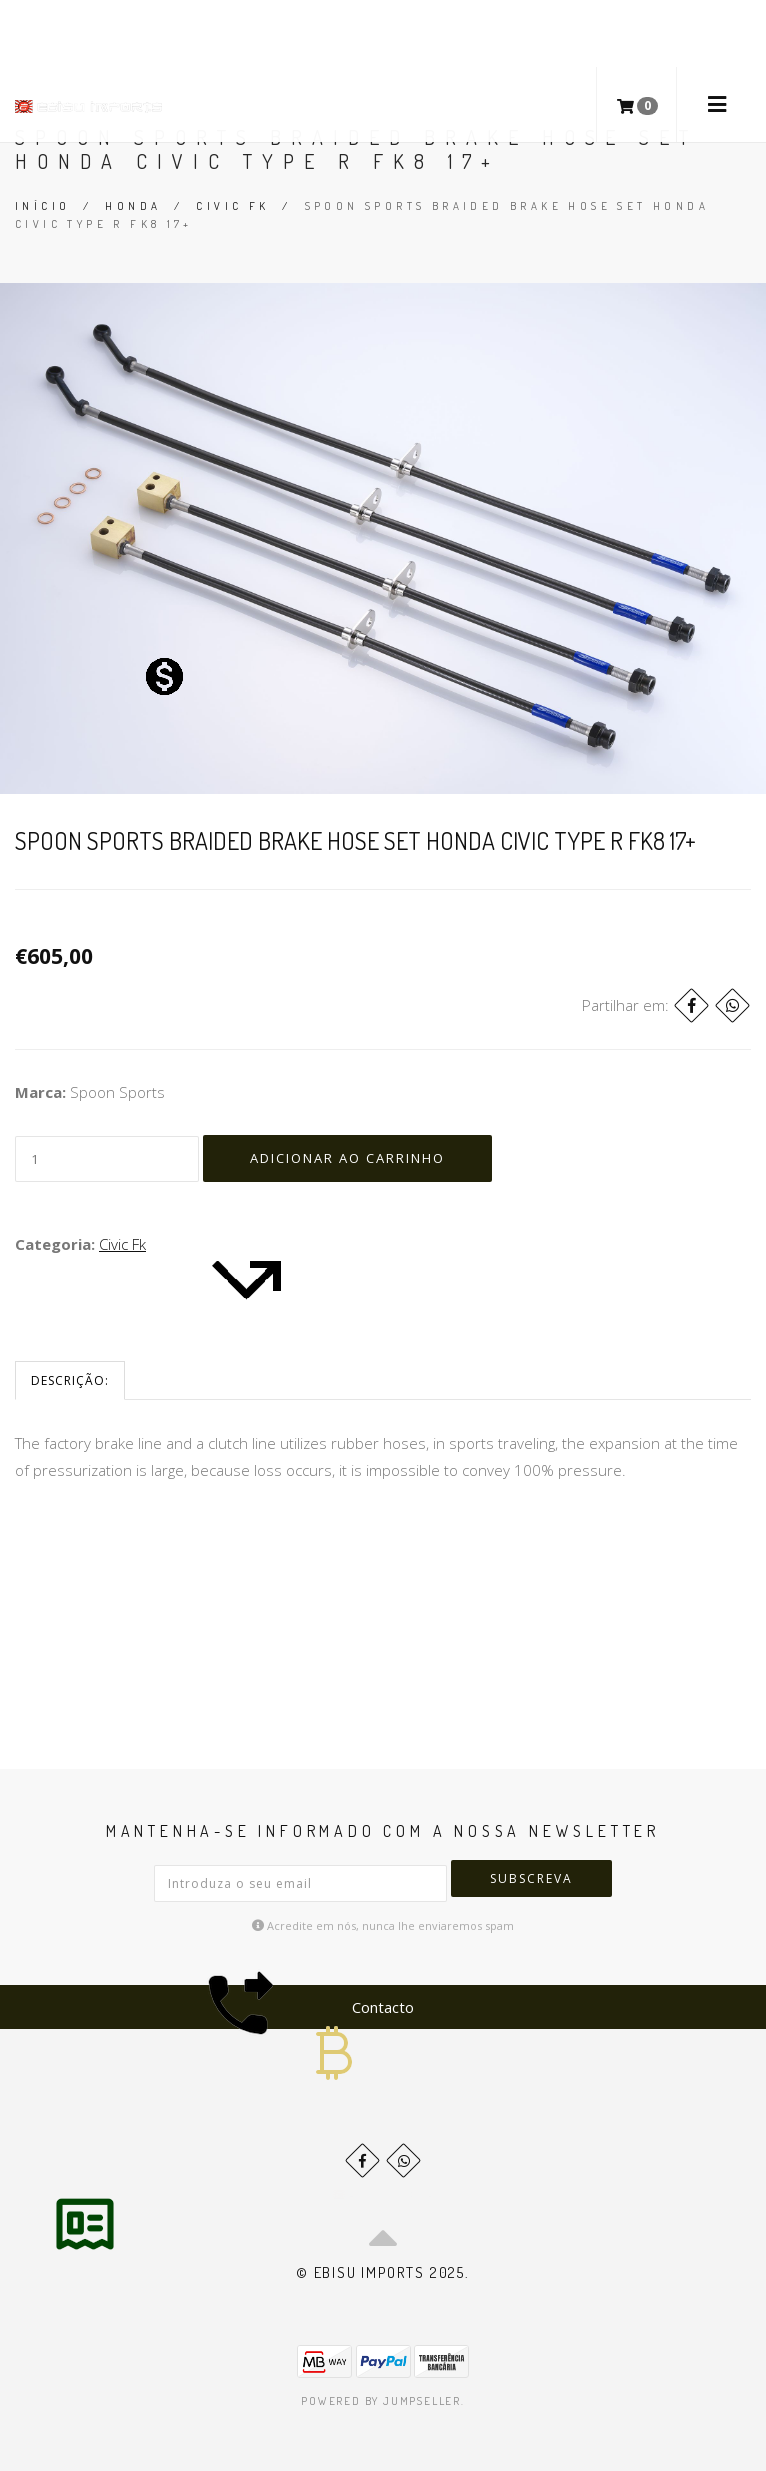 Image resolution: width=766 pixels, height=2471 pixels. What do you see at coordinates (238, 2005) in the screenshot?
I see `indicates a forwarded call` at bounding box center [238, 2005].